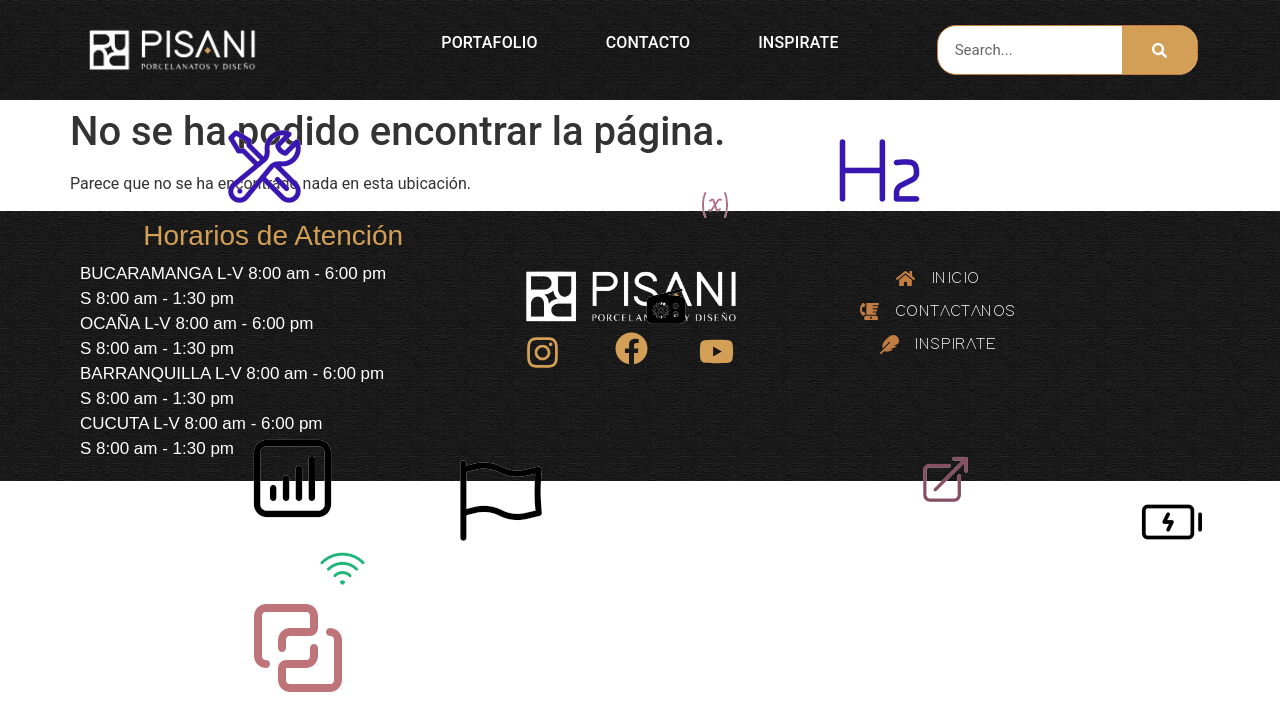  What do you see at coordinates (264, 166) in the screenshot?
I see `access tools and settings` at bounding box center [264, 166].